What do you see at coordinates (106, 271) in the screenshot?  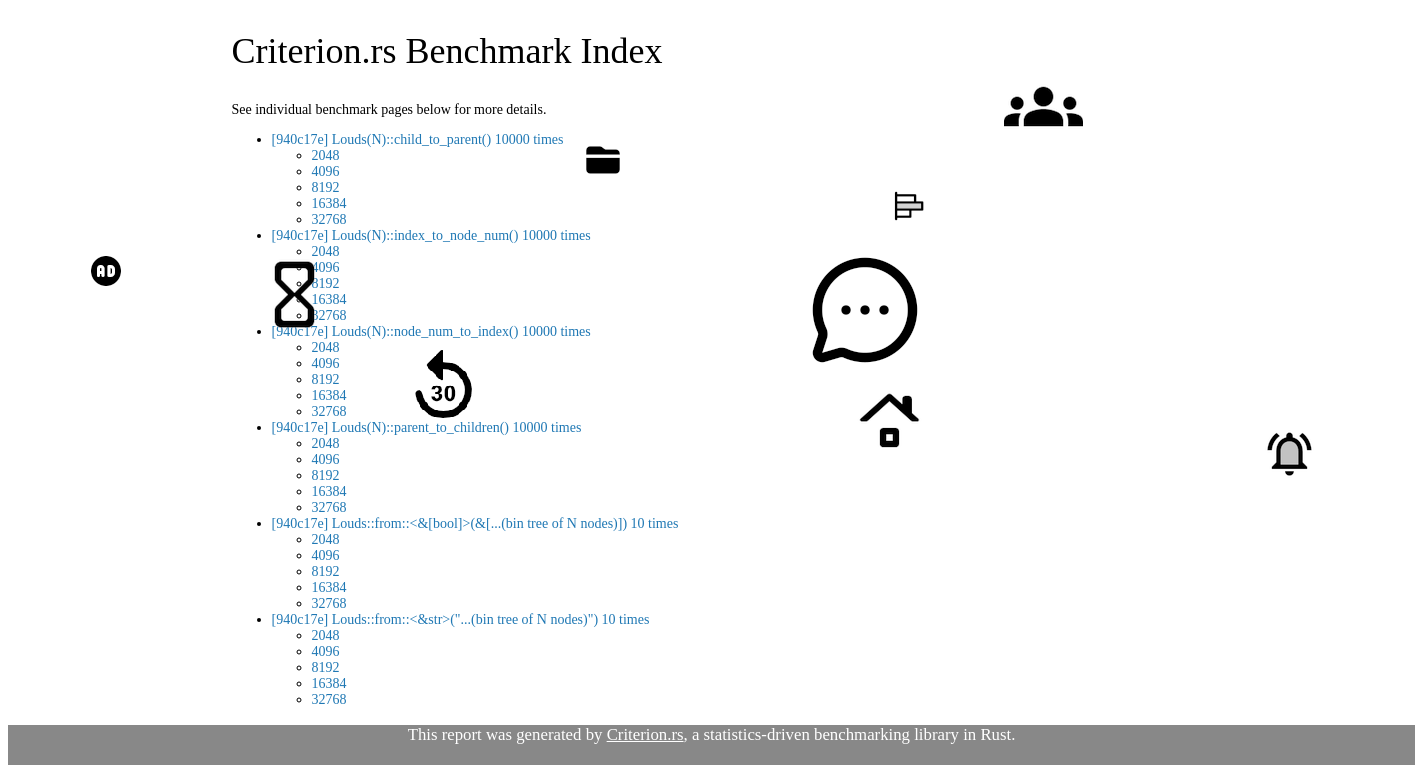 I see `indicates sponsored or advertisement content` at bounding box center [106, 271].